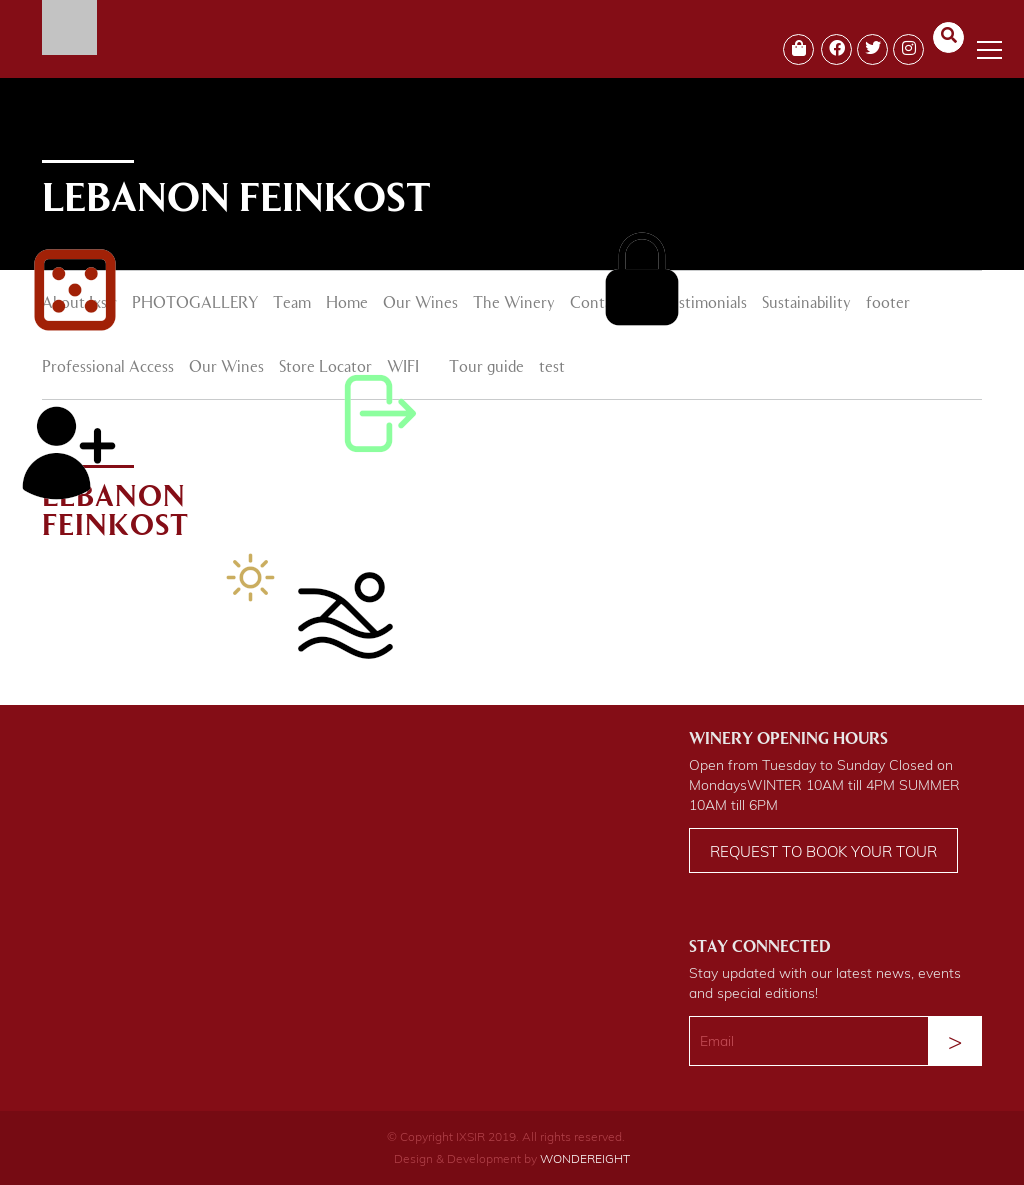 This screenshot has width=1024, height=1185. I want to click on roll dice or generate random number, so click(75, 290).